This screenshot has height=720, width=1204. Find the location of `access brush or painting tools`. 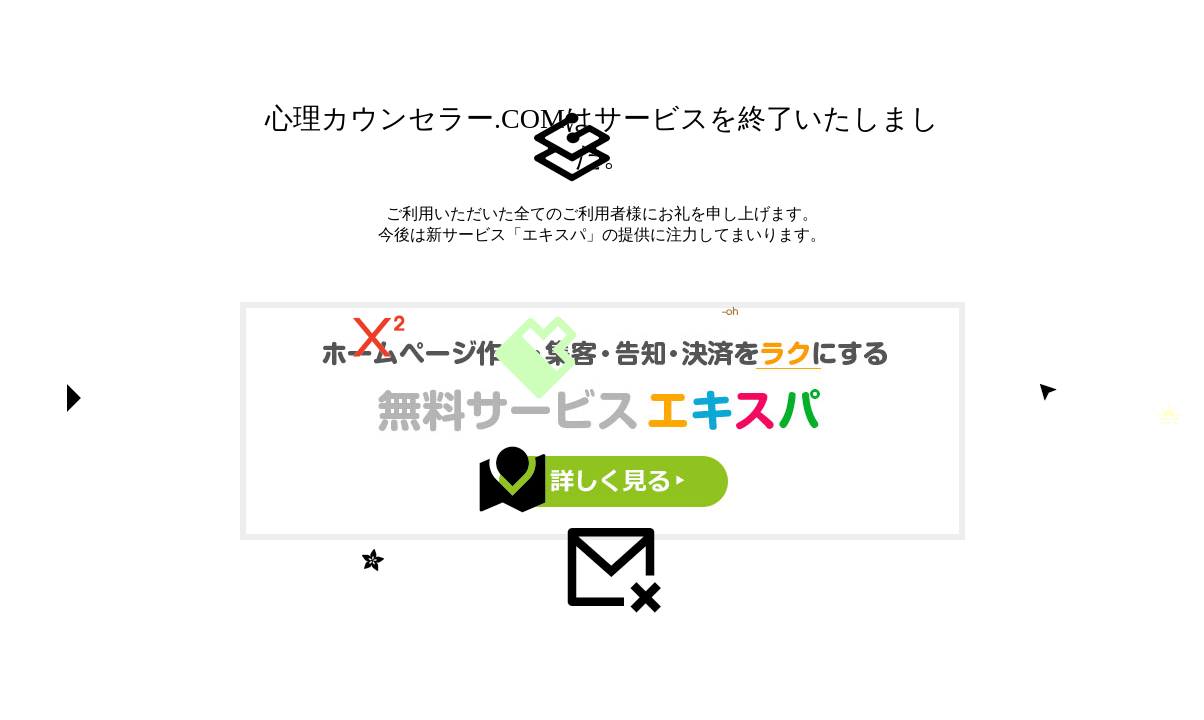

access brush or painting tools is located at coordinates (538, 355).